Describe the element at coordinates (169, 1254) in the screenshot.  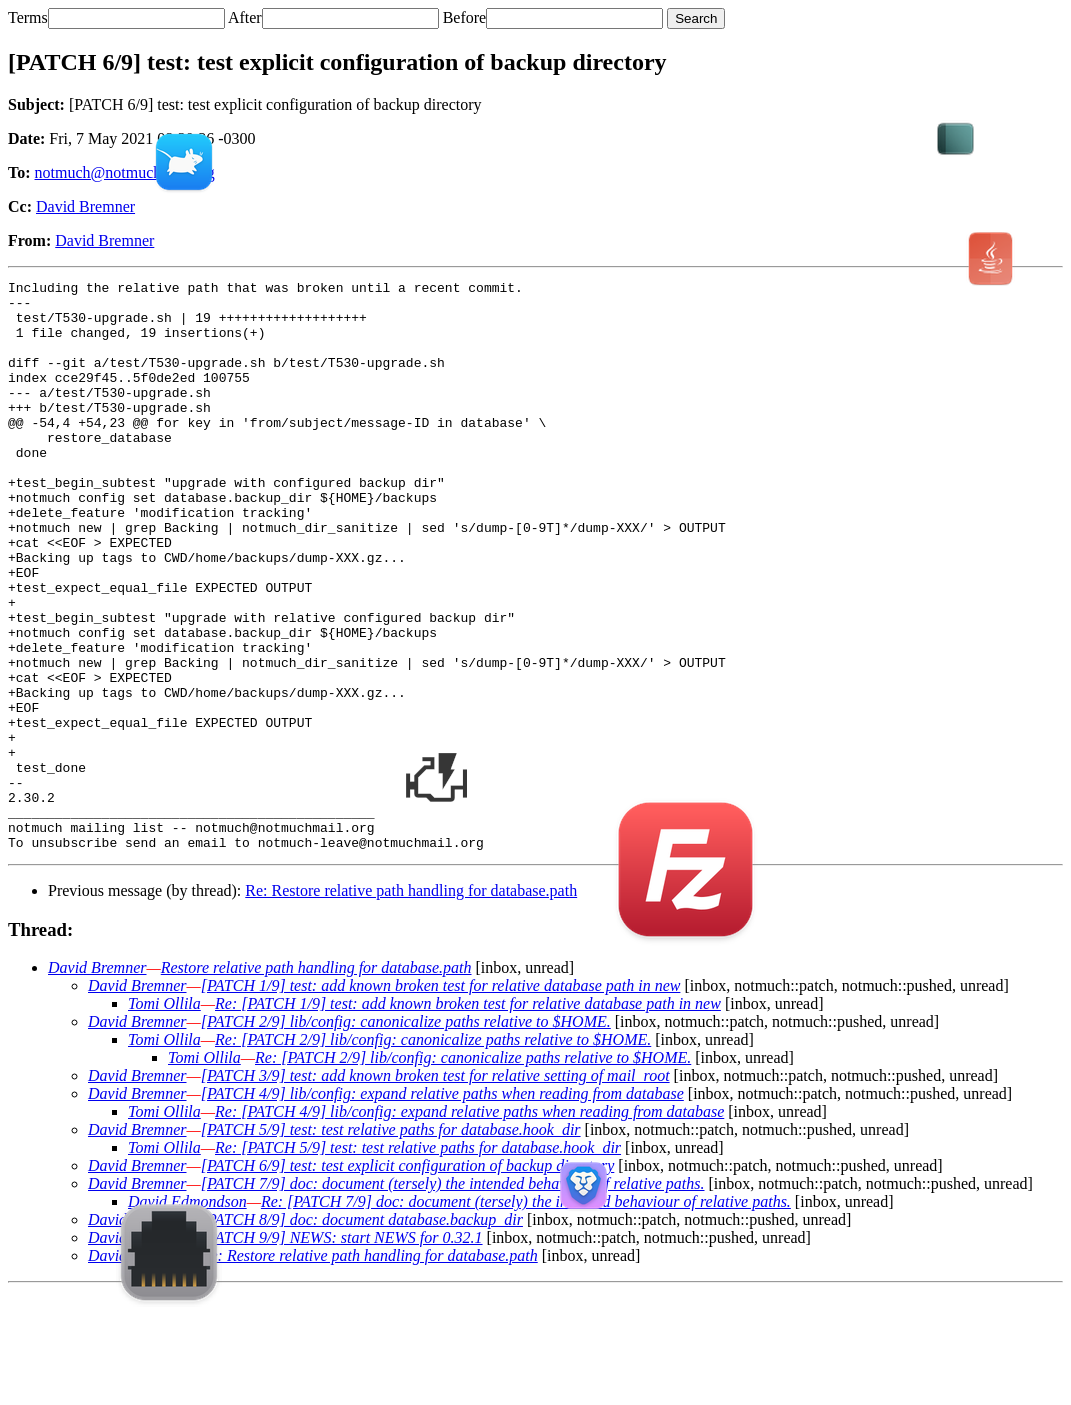
I see `configure DSL network connection settings` at that location.